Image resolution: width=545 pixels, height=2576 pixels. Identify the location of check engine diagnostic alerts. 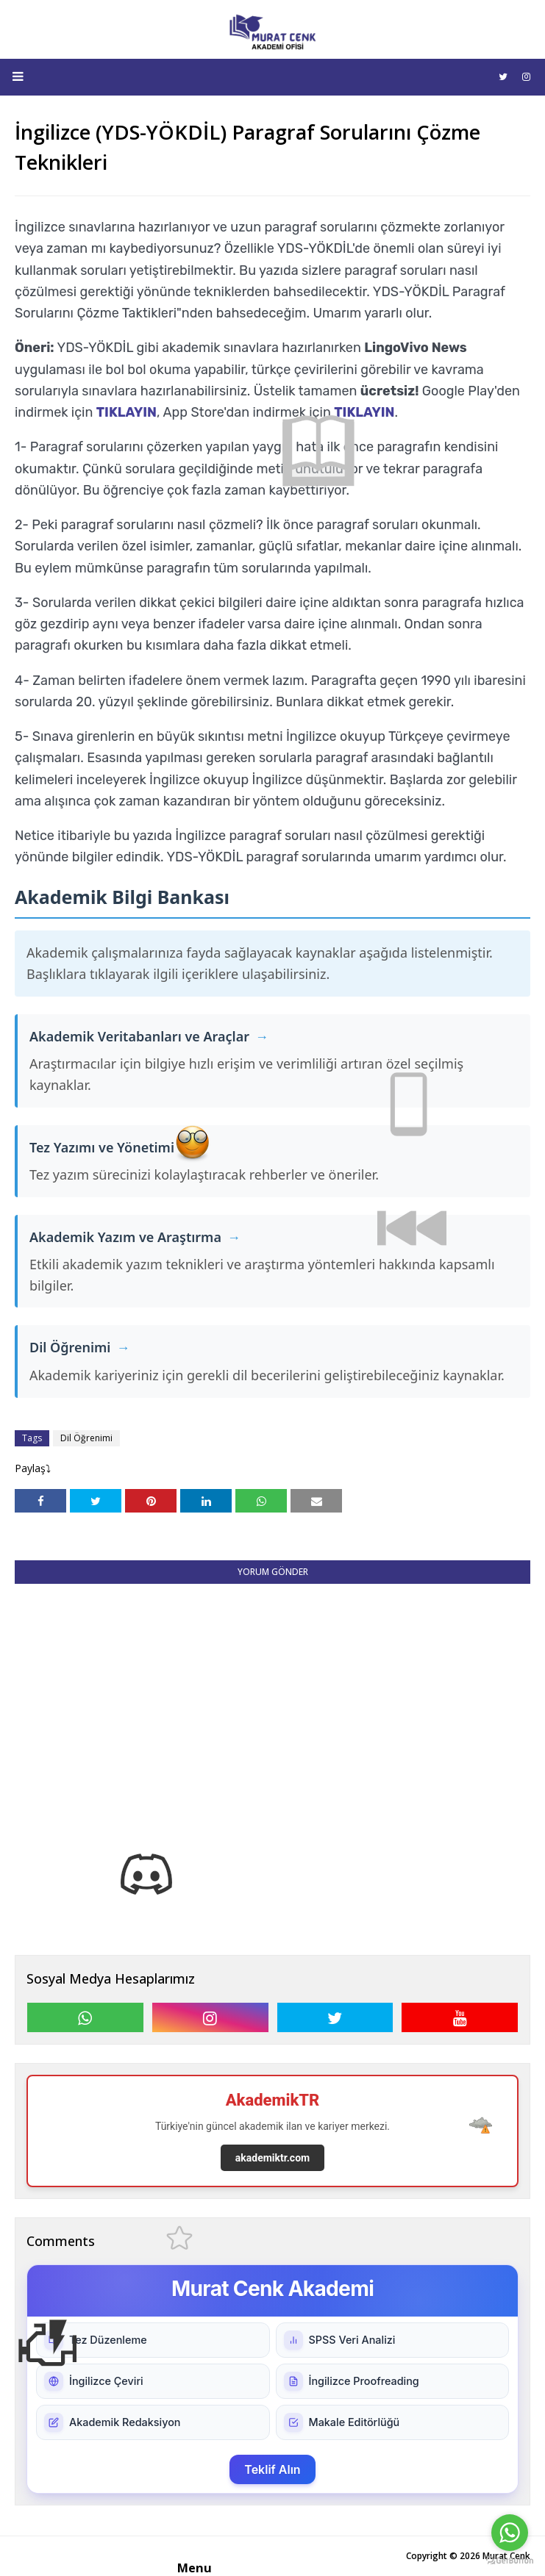
(46, 2347).